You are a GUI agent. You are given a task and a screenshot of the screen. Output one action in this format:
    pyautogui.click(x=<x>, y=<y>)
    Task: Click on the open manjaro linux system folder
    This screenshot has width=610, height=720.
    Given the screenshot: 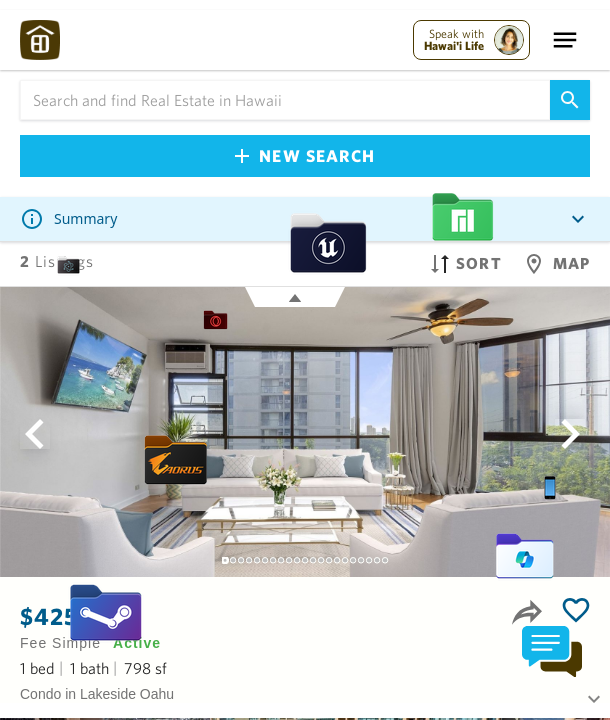 What is the action you would take?
    pyautogui.click(x=462, y=218)
    